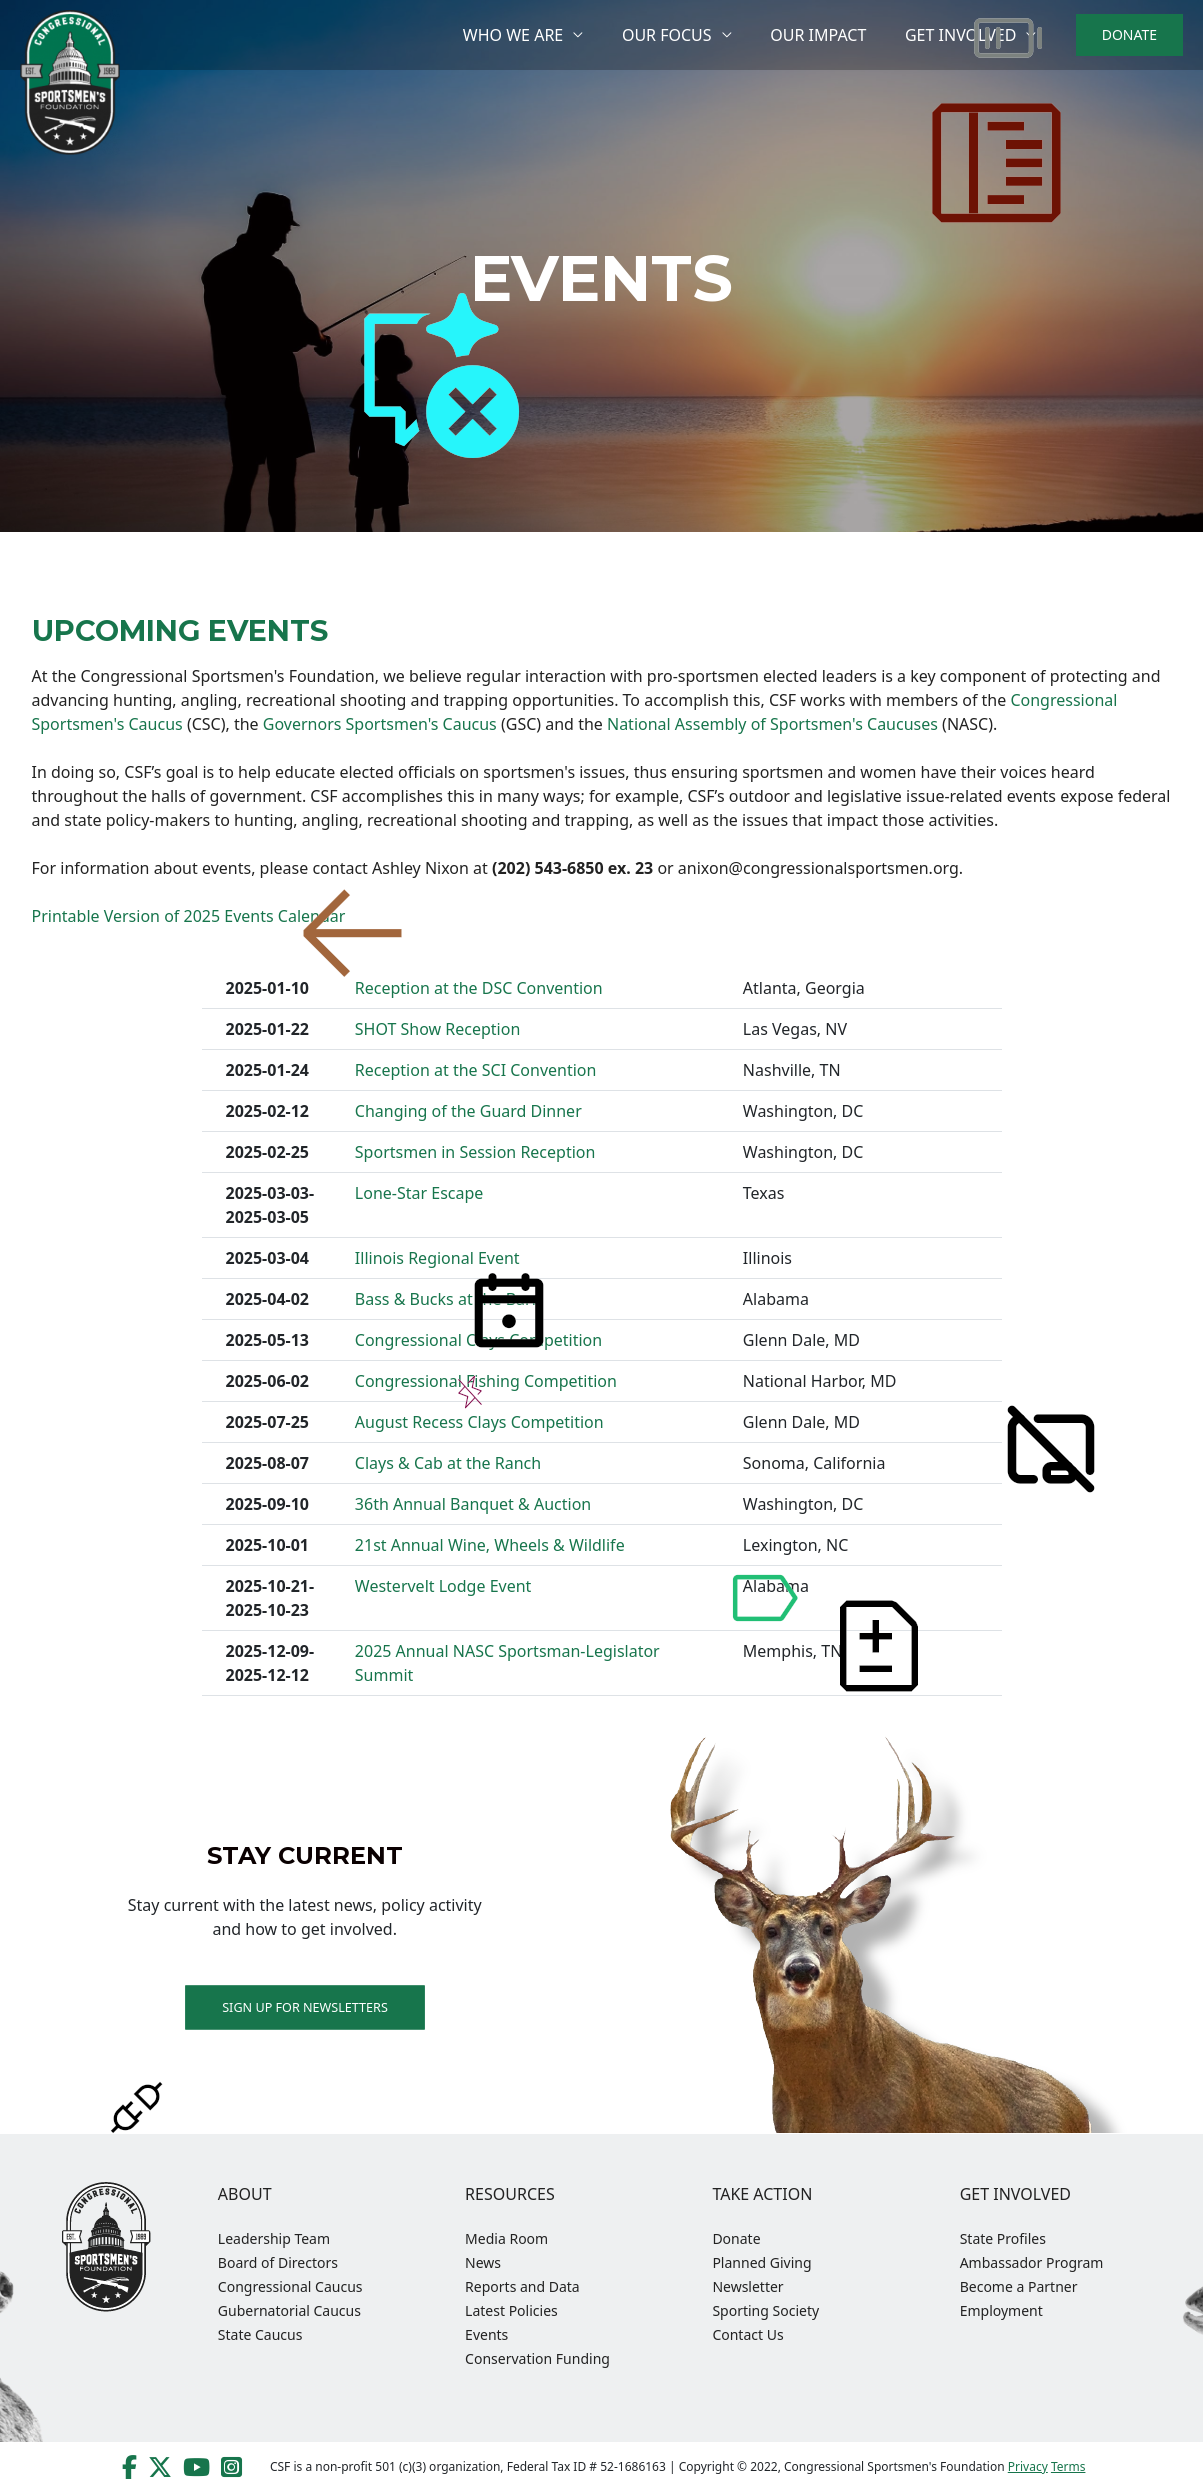  Describe the element at coordinates (1007, 38) in the screenshot. I see `indicates medium battery level` at that location.